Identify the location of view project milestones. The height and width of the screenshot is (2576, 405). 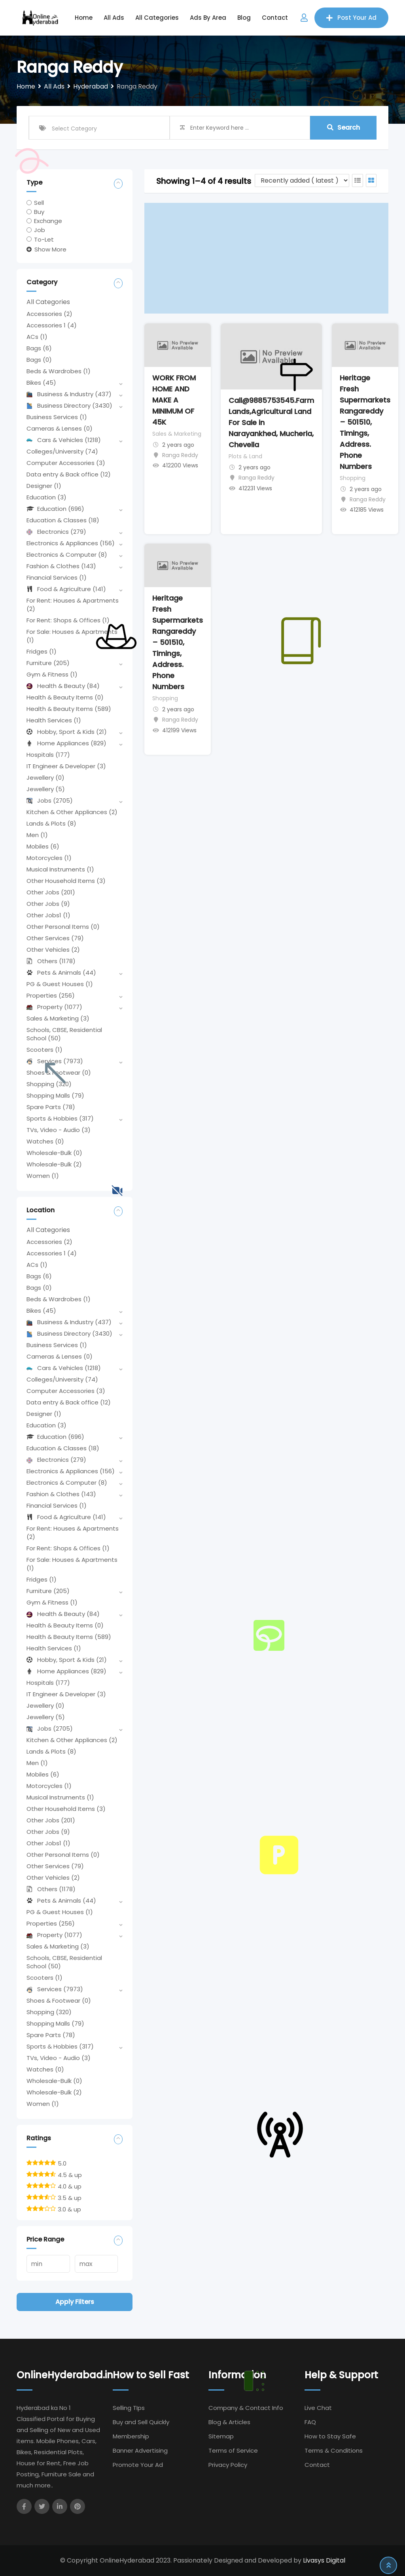
(295, 375).